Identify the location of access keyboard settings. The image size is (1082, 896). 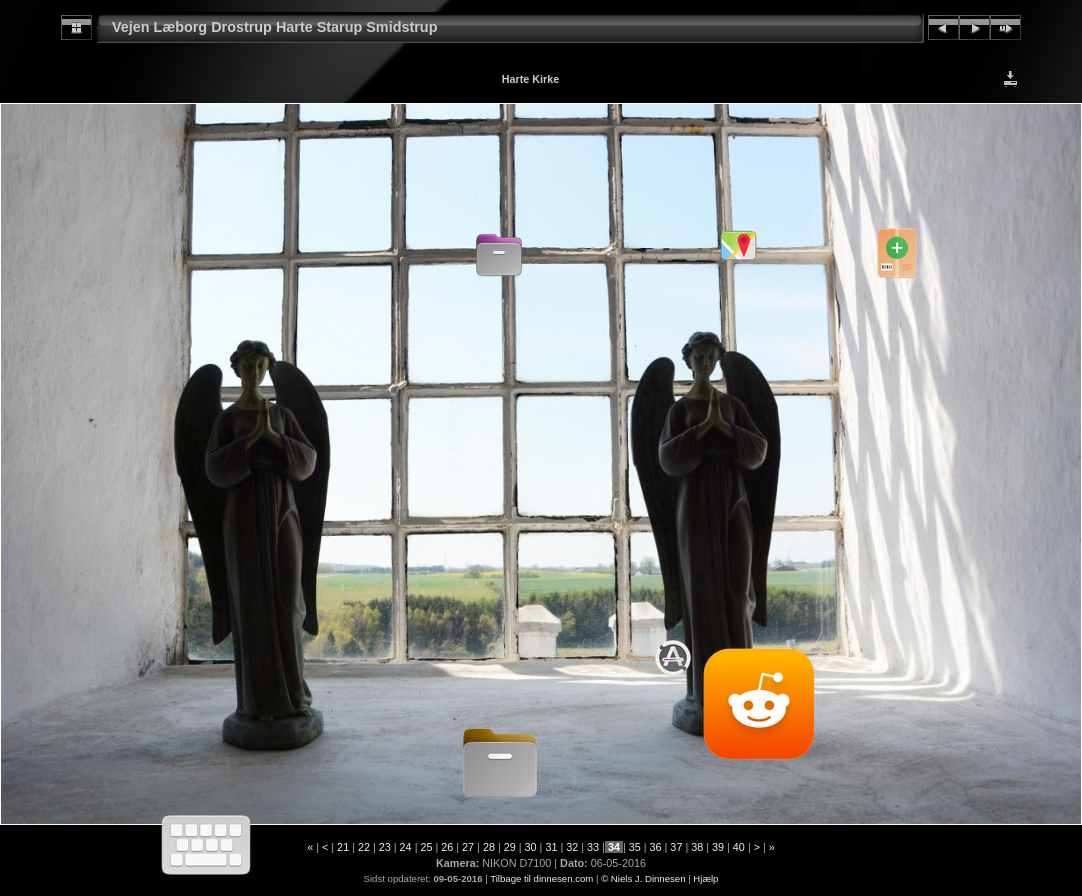
(206, 845).